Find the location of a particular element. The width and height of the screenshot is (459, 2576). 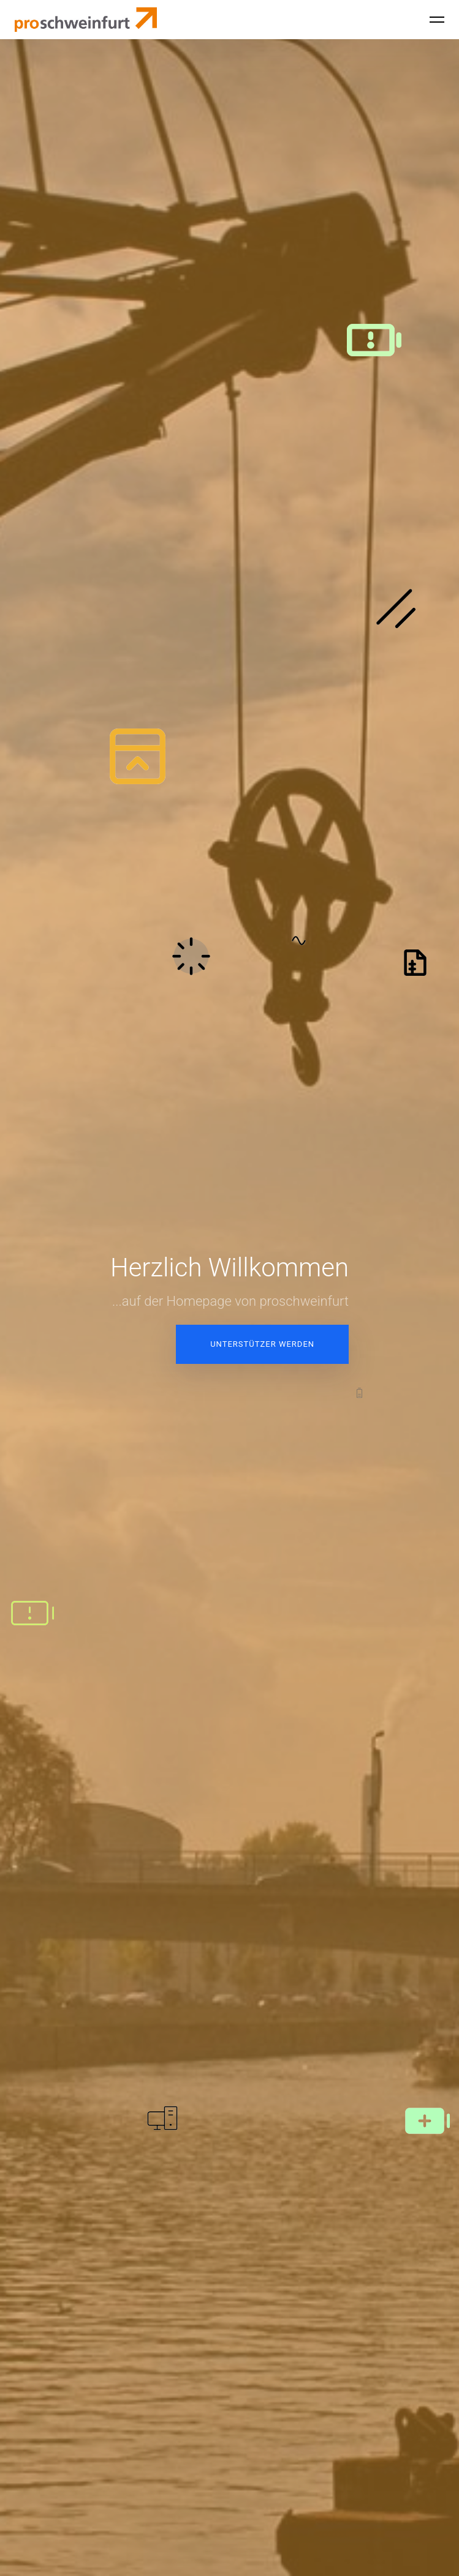

access compressed or archived files is located at coordinates (415, 962).